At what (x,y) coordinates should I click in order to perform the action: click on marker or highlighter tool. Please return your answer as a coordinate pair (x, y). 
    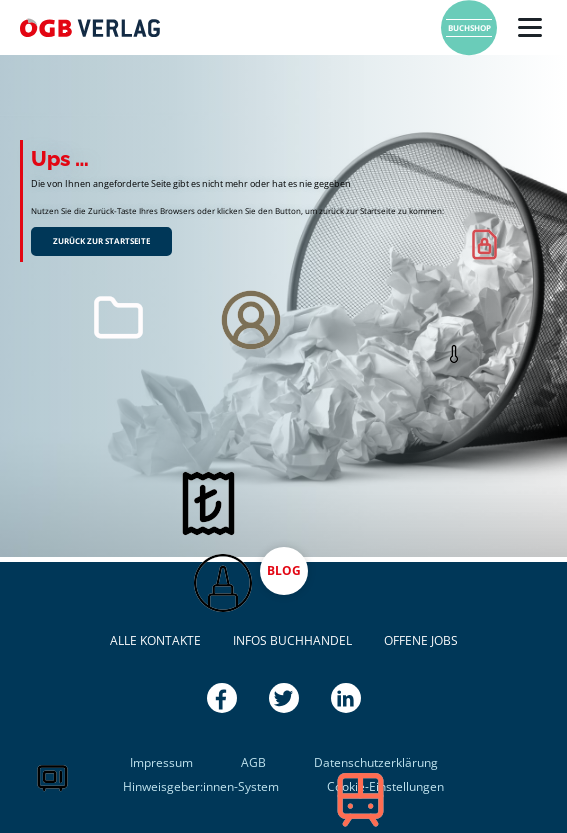
    Looking at the image, I should click on (223, 583).